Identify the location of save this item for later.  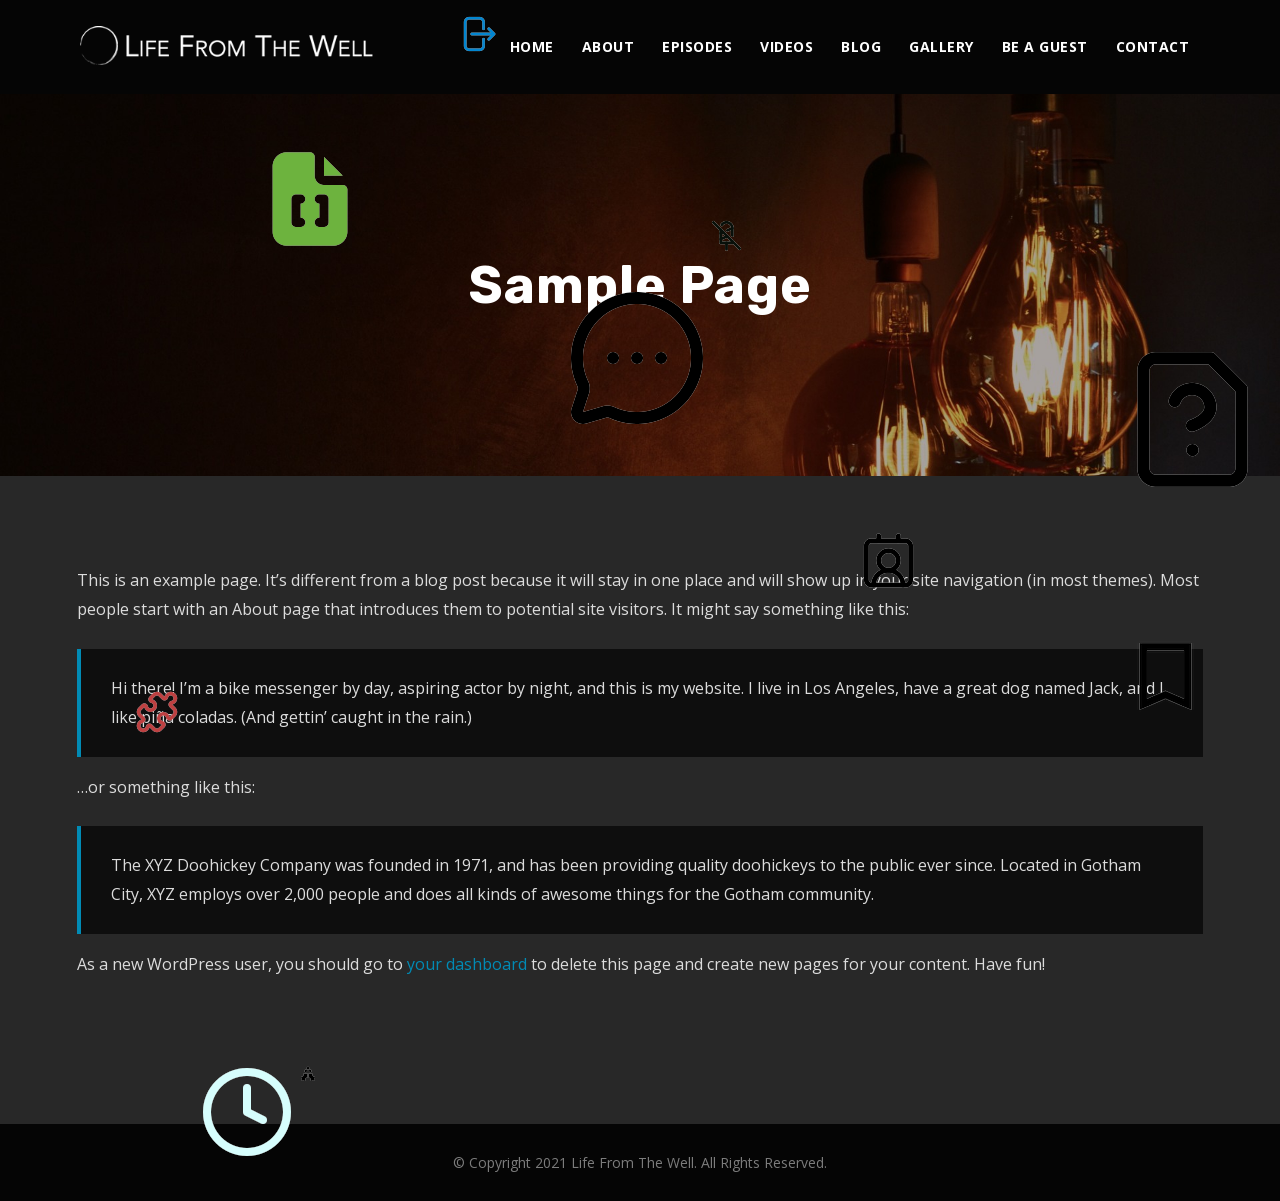
(1165, 676).